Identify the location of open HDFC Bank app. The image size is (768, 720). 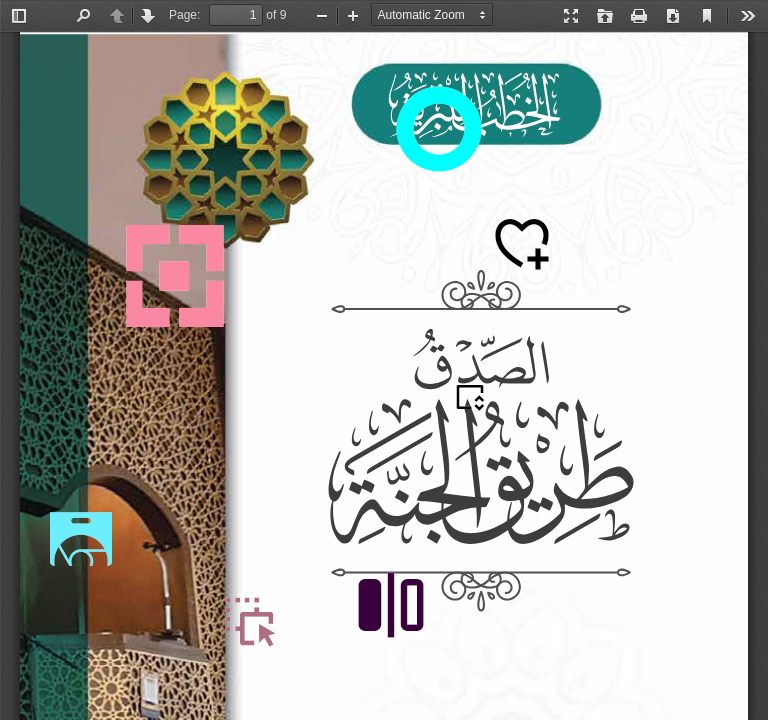
(175, 276).